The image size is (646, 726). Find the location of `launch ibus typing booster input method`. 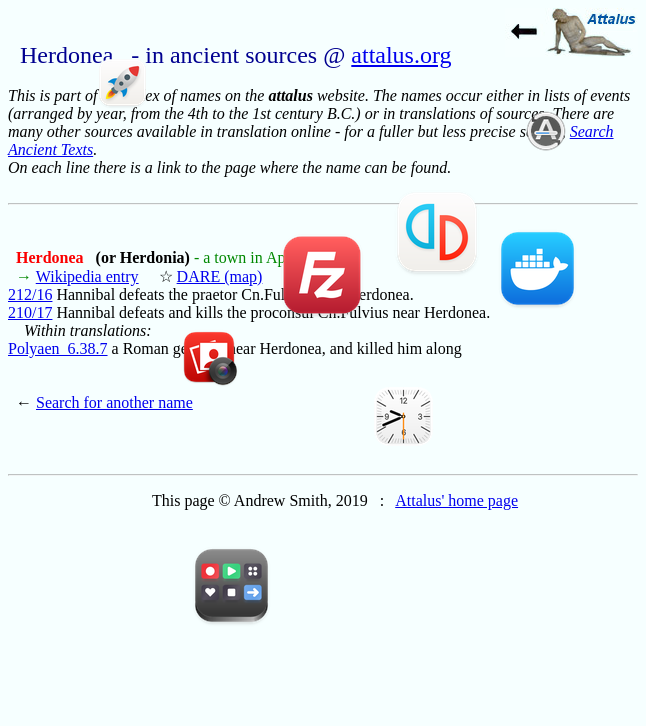

launch ibus typing booster input method is located at coordinates (122, 82).